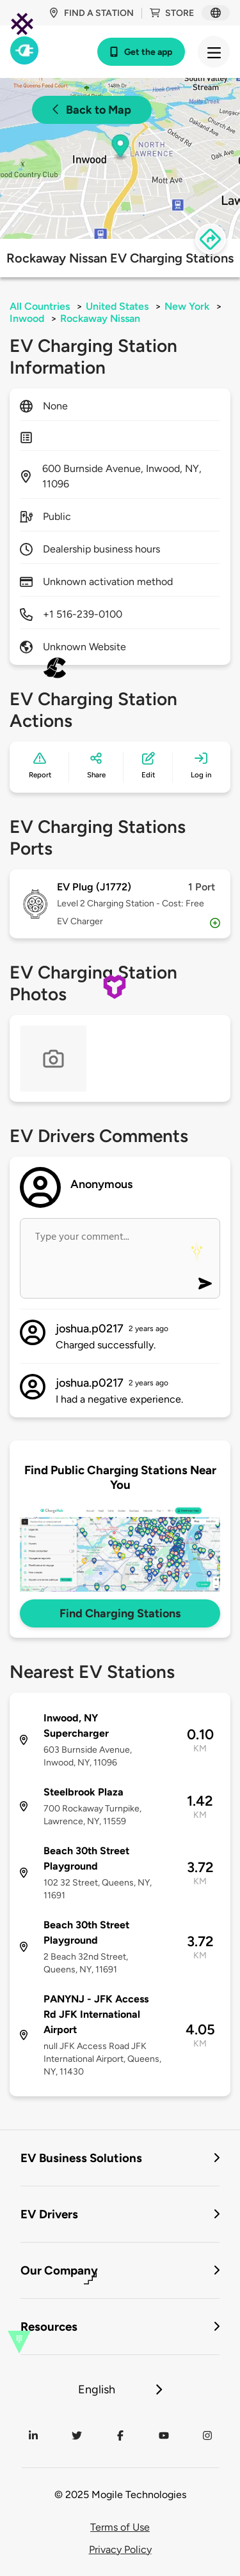 The image size is (240, 2576). Describe the element at coordinates (196, 1251) in the screenshot. I see `fulcrum app logo` at that location.